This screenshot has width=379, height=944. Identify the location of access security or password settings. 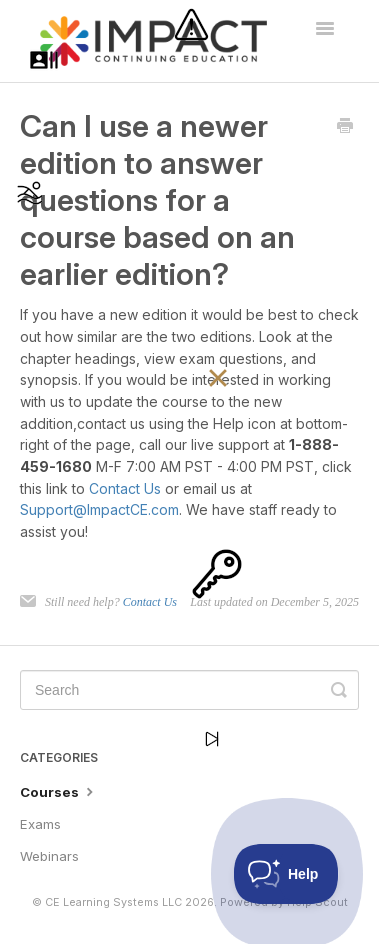
(217, 574).